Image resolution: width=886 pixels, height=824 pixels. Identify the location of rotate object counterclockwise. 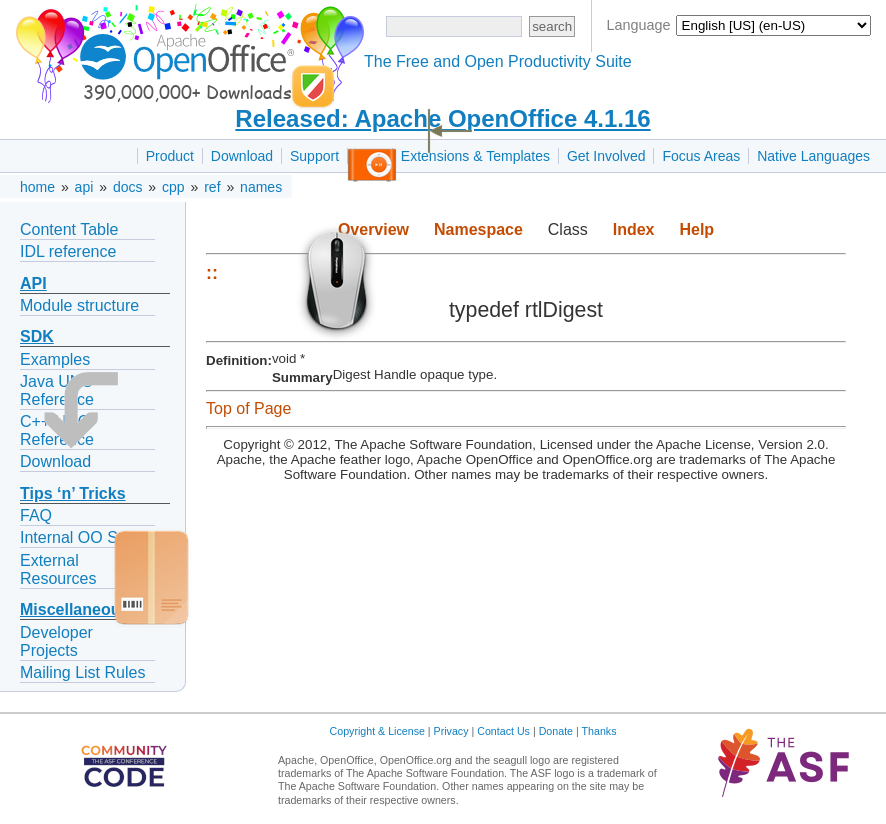
(84, 405).